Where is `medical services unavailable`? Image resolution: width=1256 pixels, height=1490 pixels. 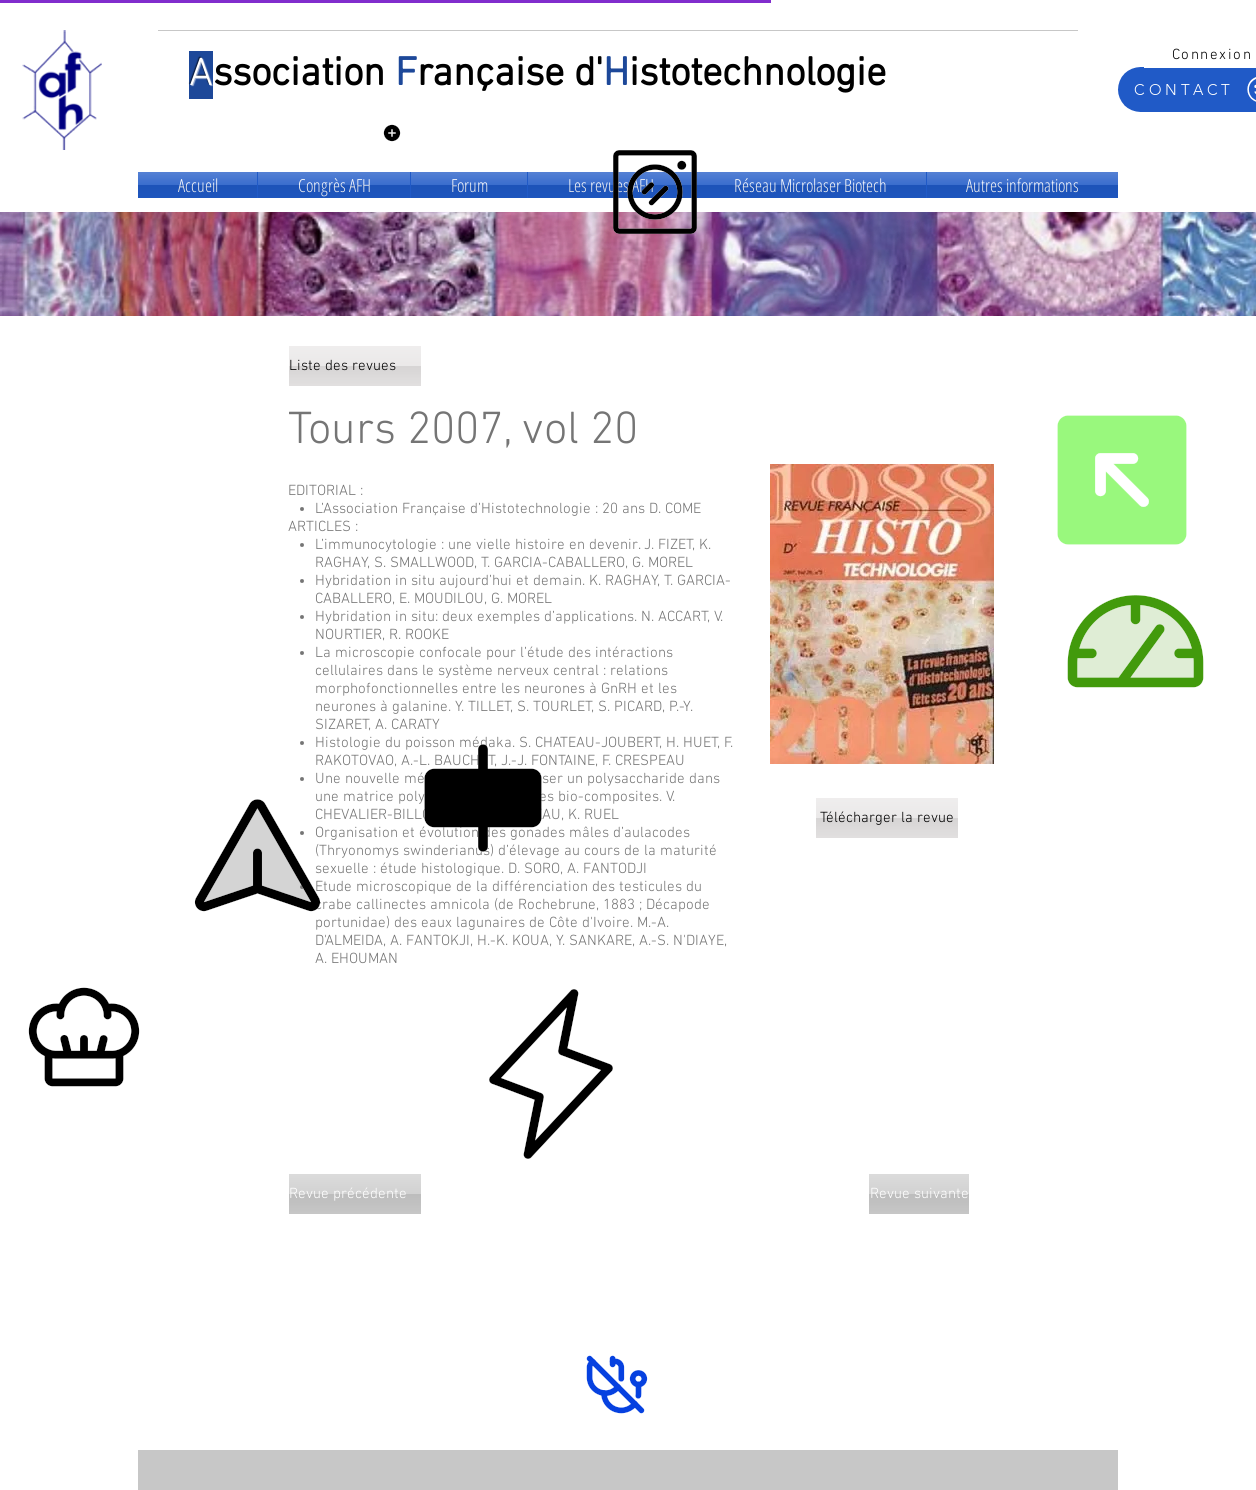 medical services unavailable is located at coordinates (615, 1384).